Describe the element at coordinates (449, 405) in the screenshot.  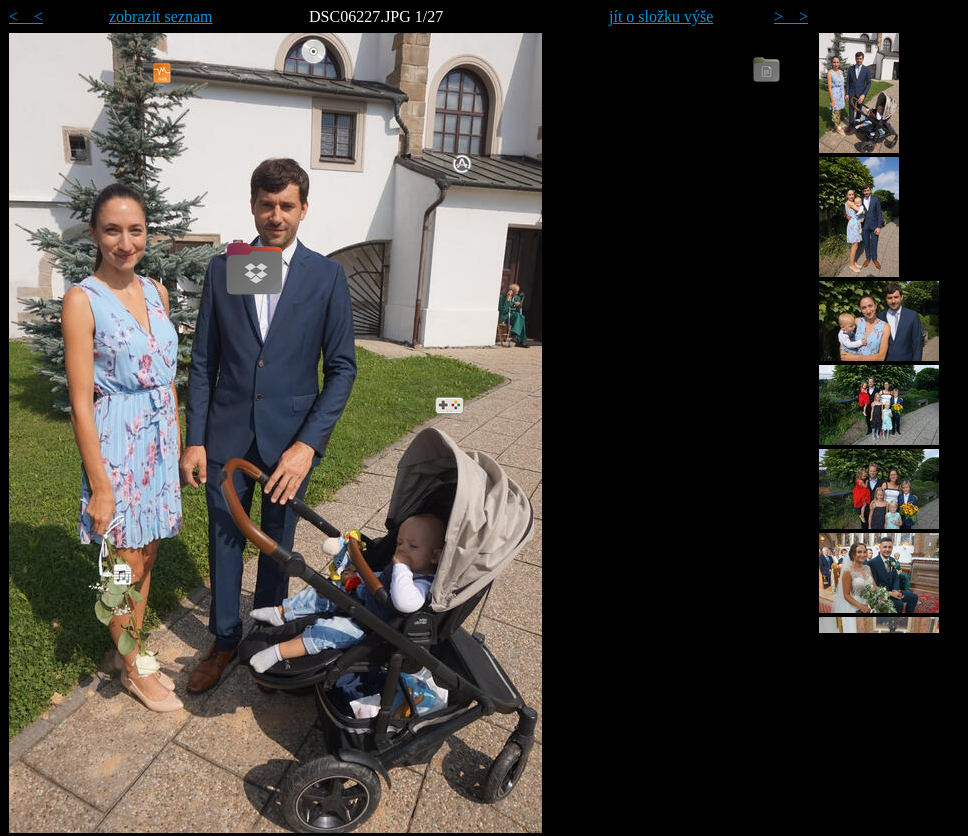
I see `open games or gaming applications` at that location.